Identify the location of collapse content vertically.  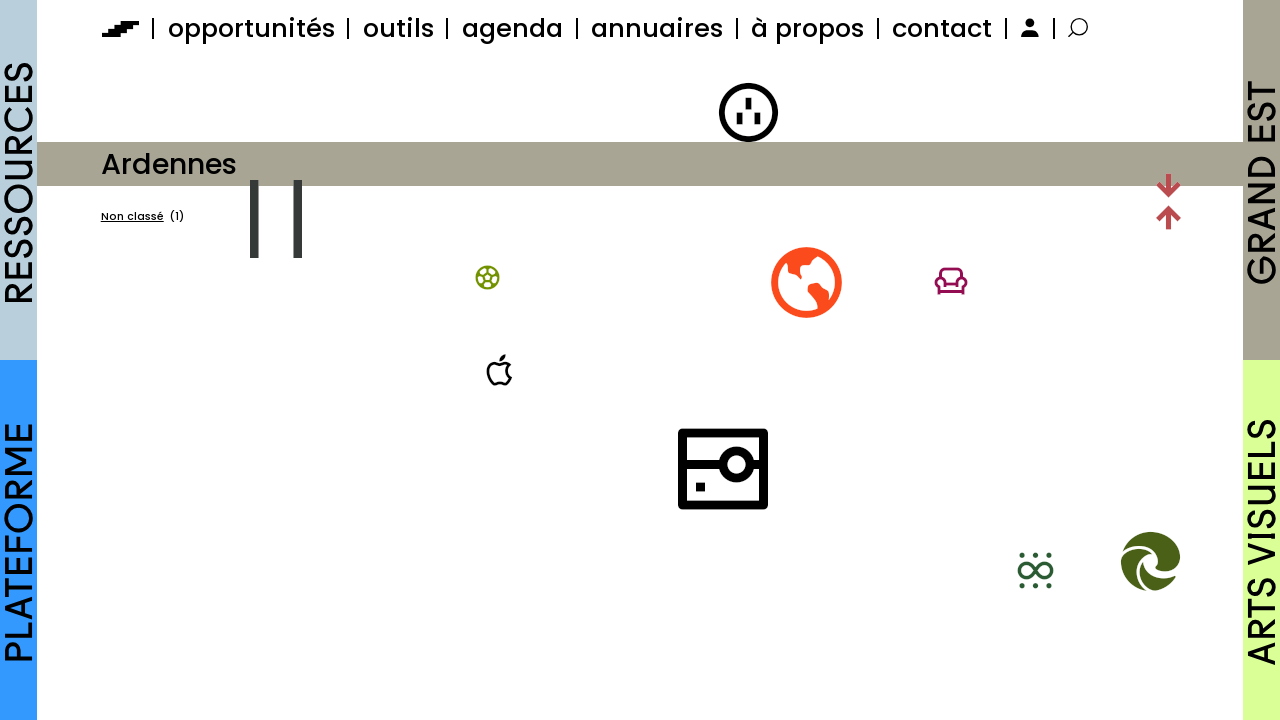
(1168, 201).